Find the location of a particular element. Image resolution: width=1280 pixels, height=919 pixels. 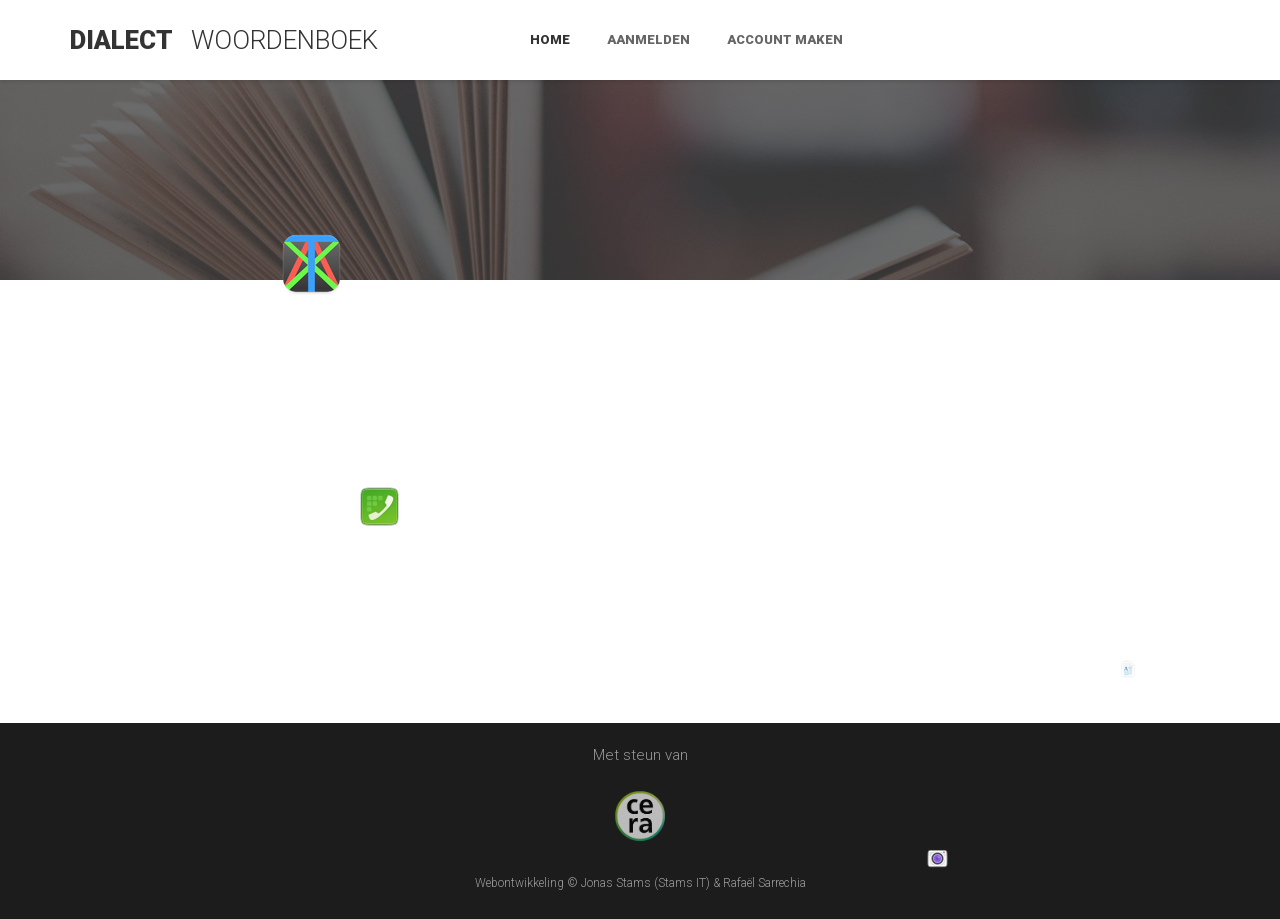

open the cheese webcam application is located at coordinates (937, 858).